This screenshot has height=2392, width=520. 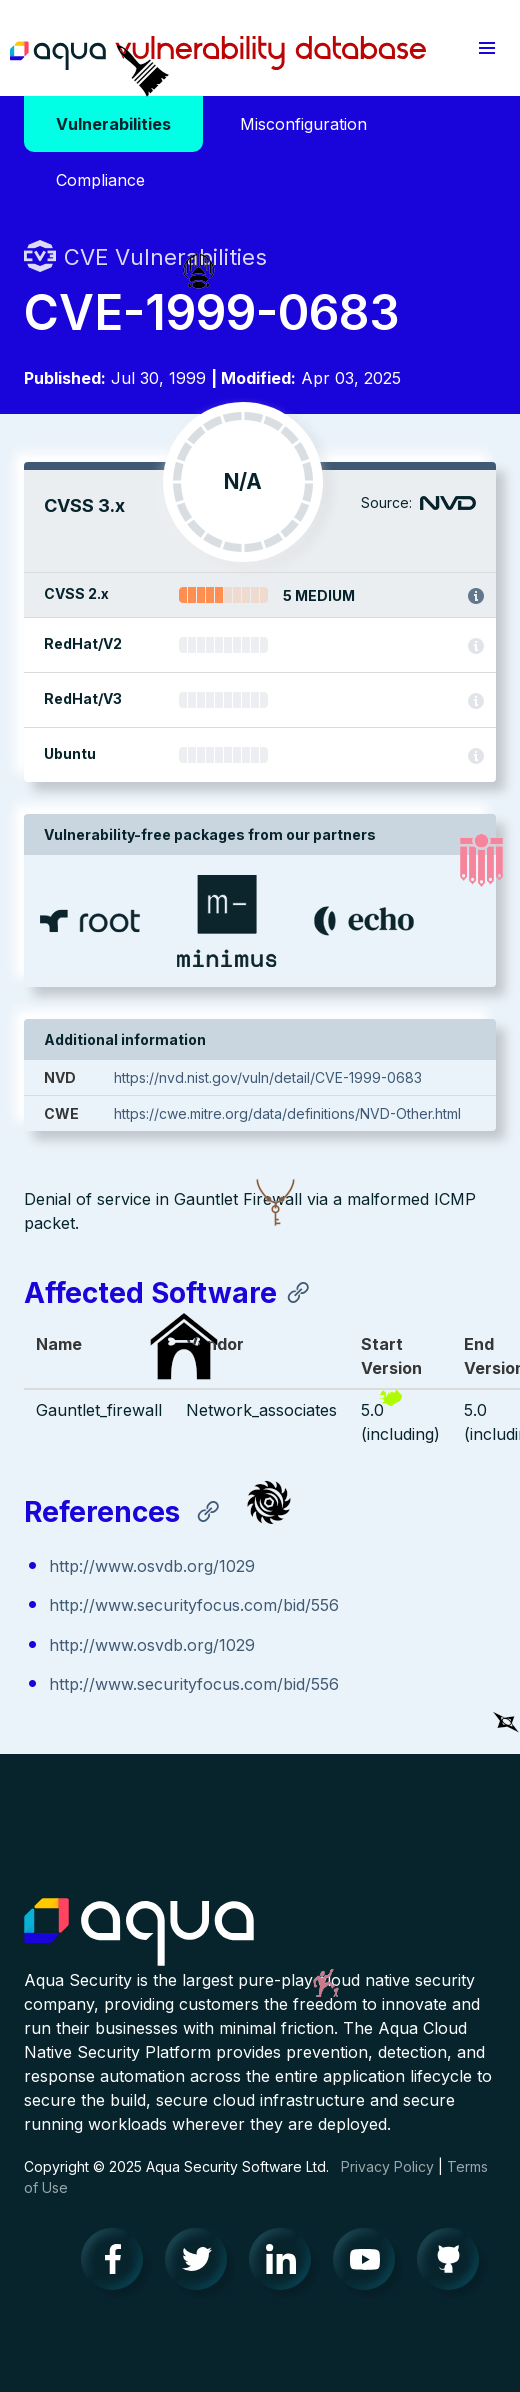 I want to click on select ancient roman armor piece, so click(x=481, y=860).